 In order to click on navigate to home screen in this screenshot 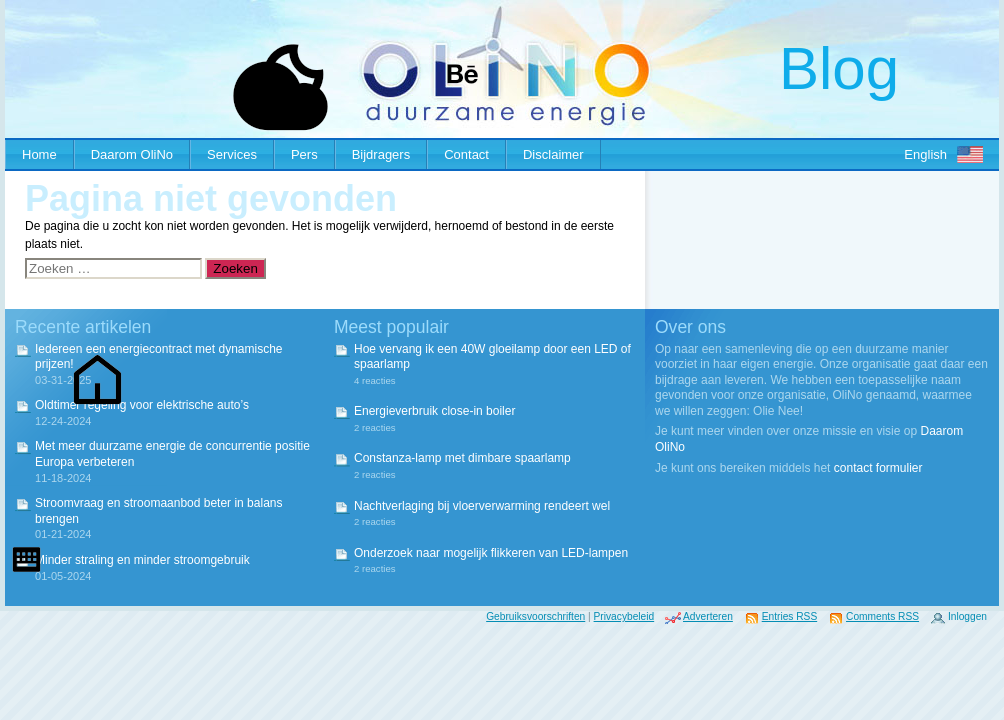, I will do `click(97, 380)`.